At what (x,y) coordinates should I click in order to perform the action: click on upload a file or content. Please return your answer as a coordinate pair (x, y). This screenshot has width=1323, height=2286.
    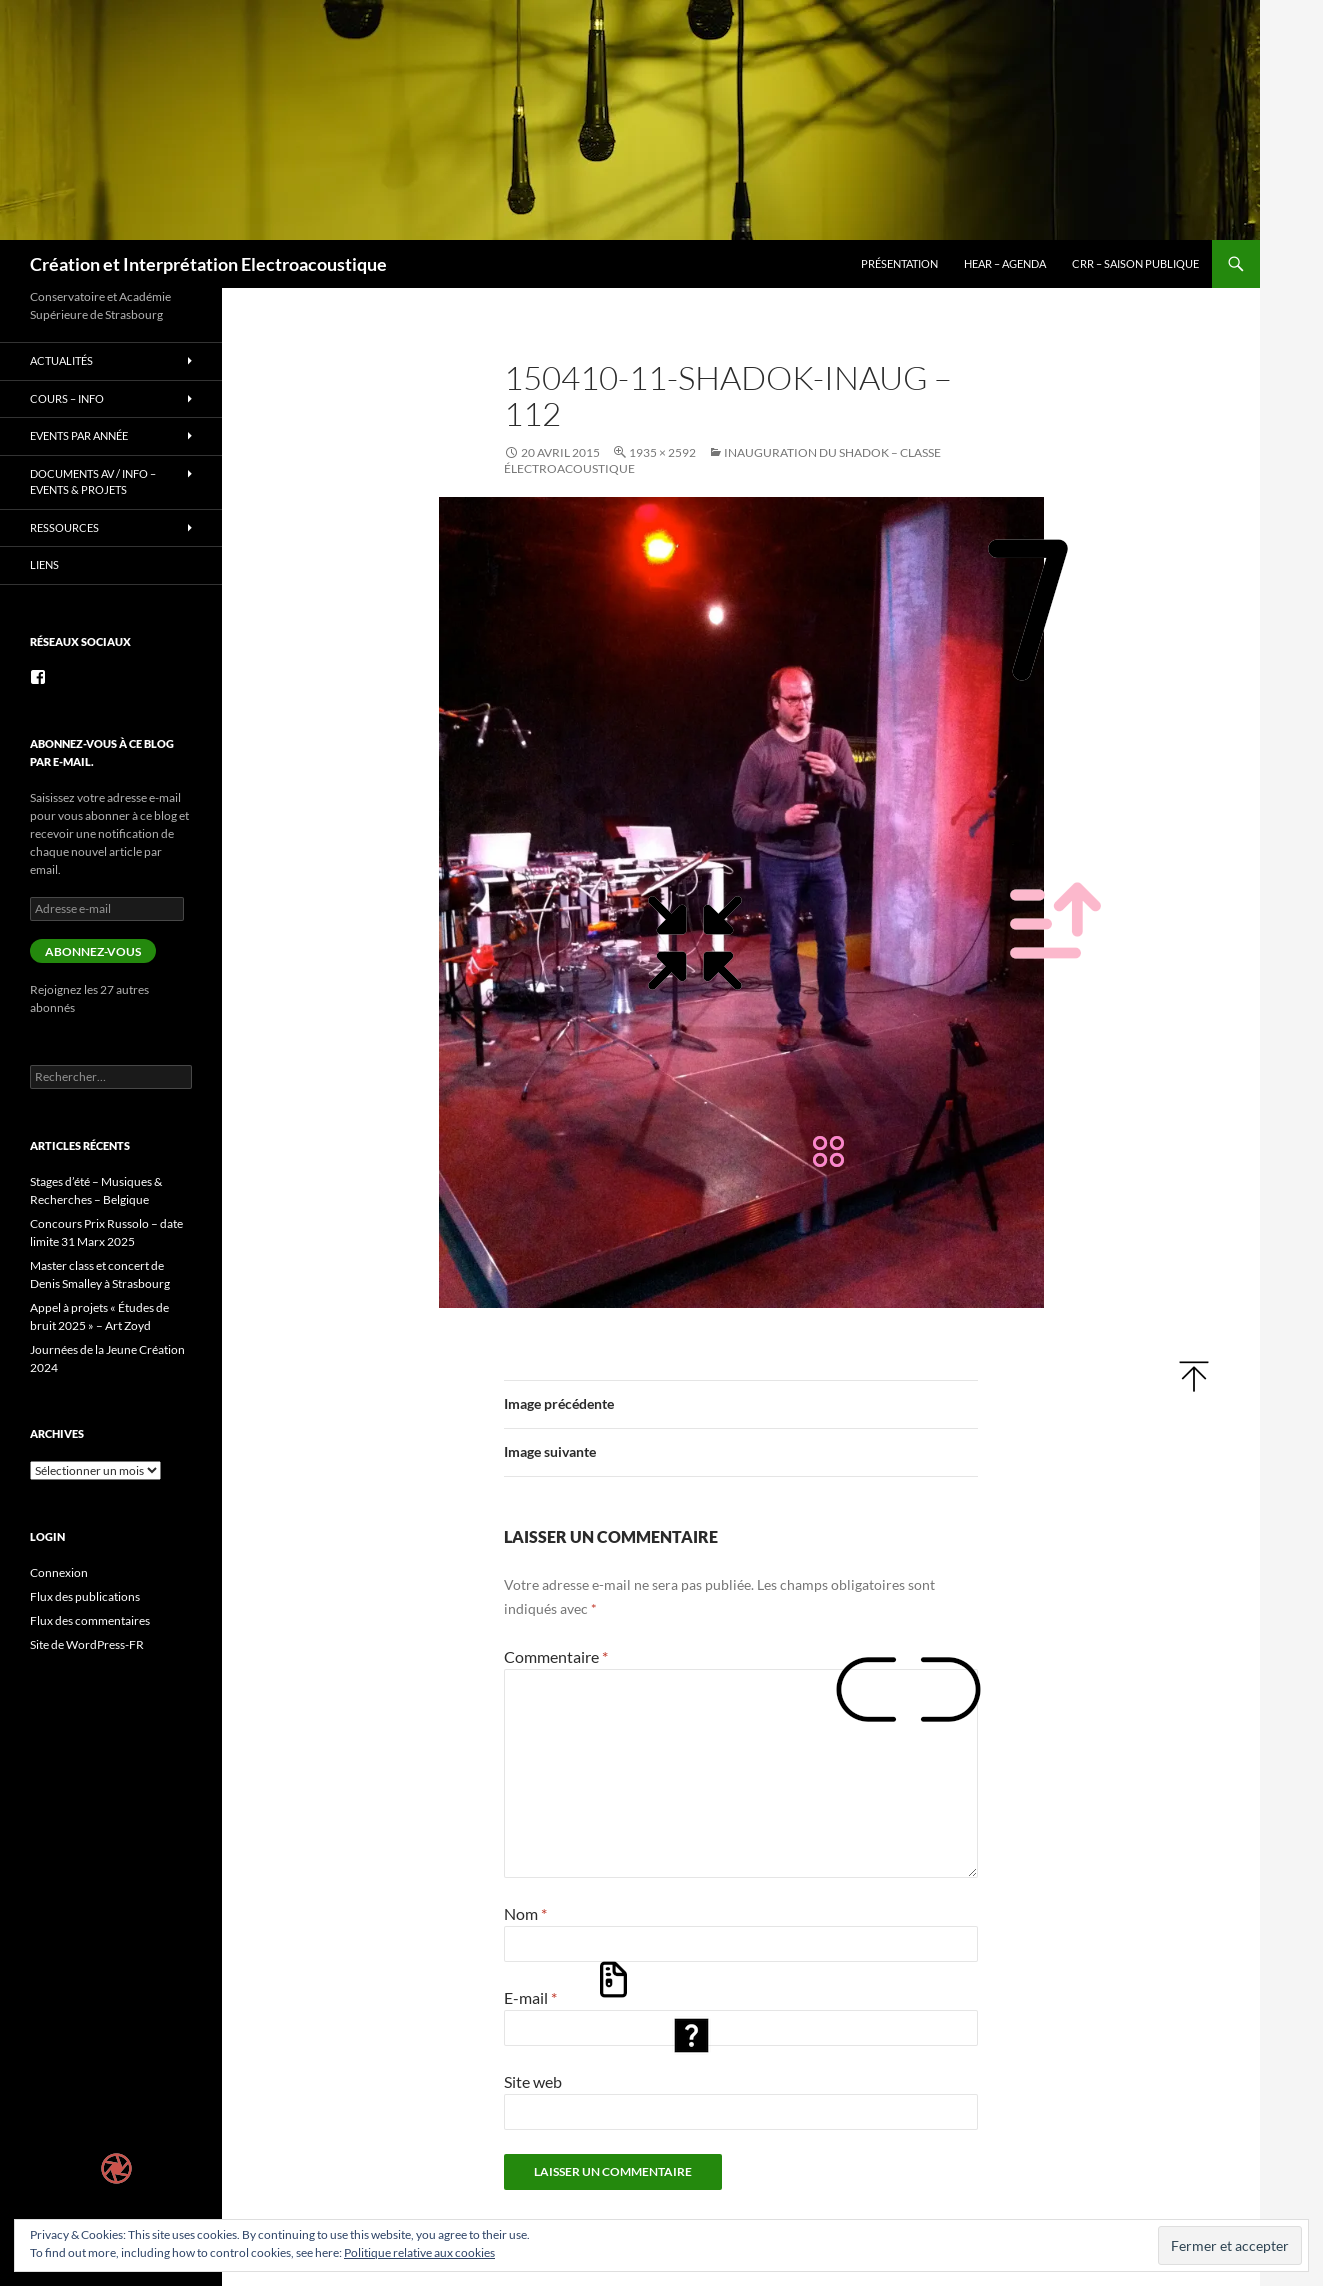
    Looking at the image, I should click on (1194, 1376).